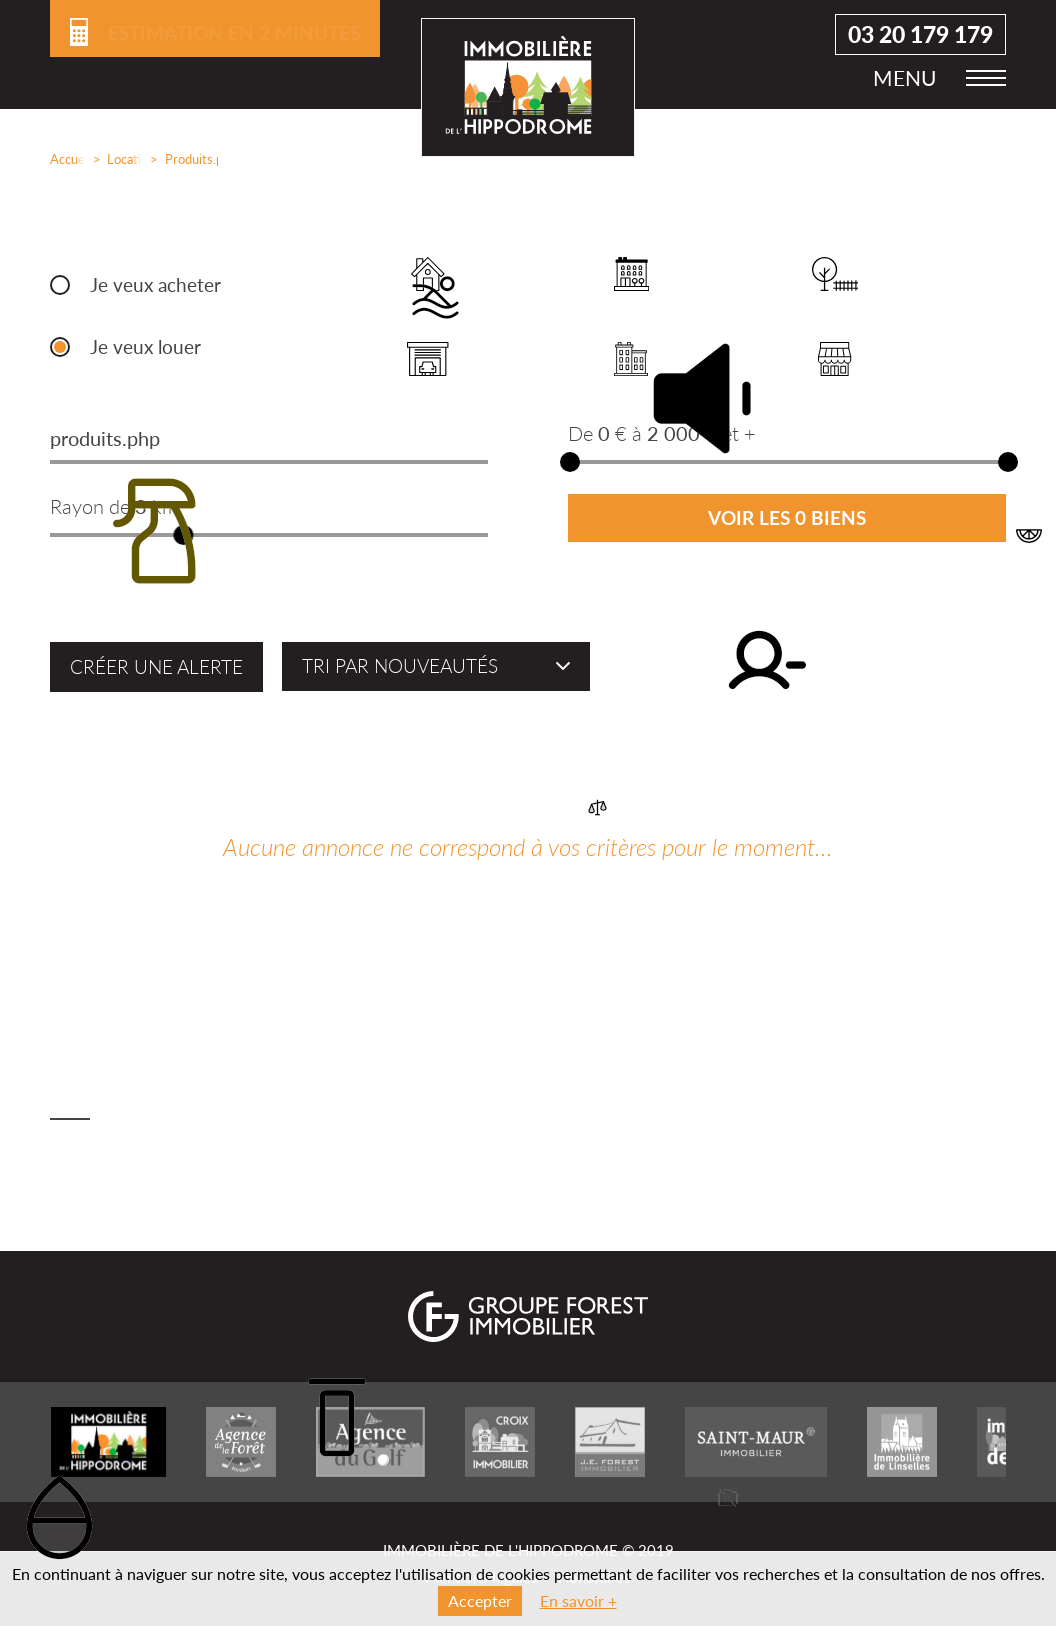  Describe the element at coordinates (597, 807) in the screenshot. I see `access legal or terms of service information` at that location.